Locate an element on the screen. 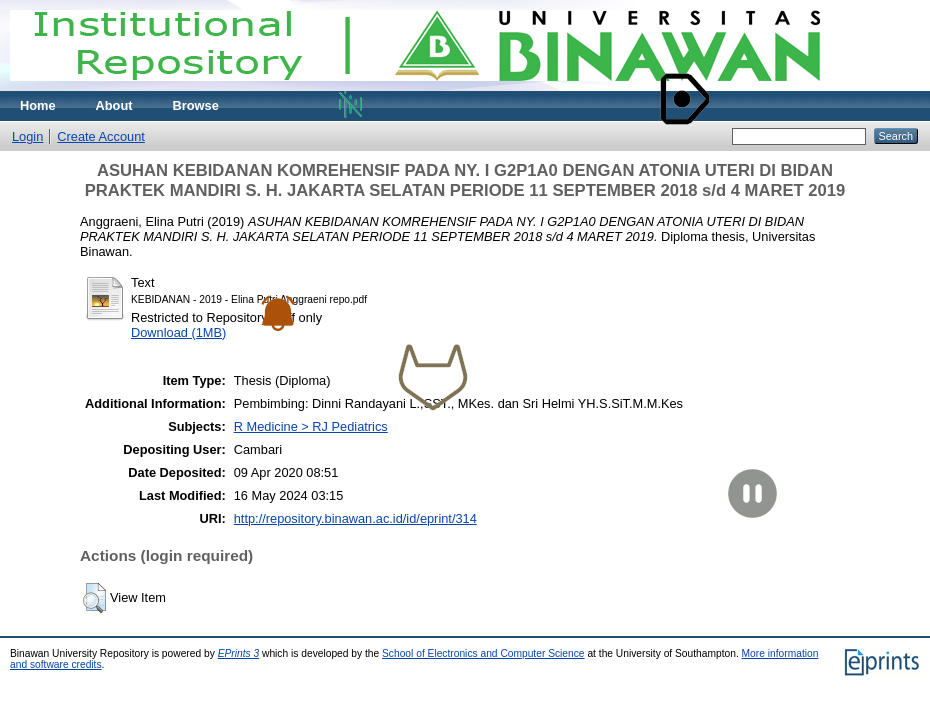 This screenshot has height=721, width=930. indicates the current active line during debugging is located at coordinates (682, 99).